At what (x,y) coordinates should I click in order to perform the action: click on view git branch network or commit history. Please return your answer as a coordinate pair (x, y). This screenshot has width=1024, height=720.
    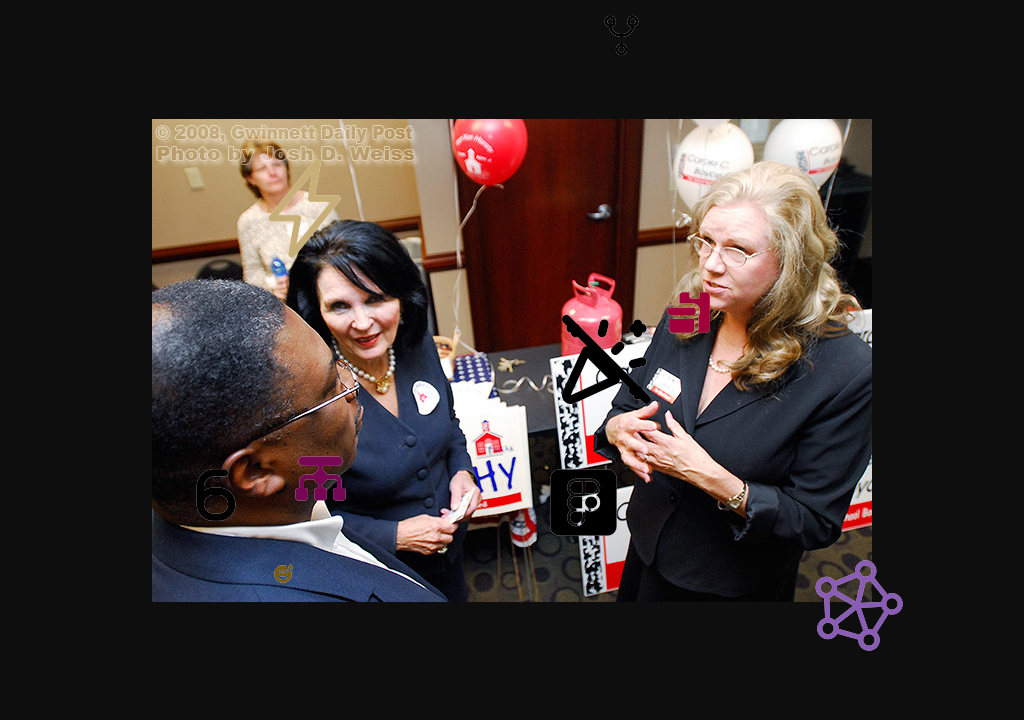
    Looking at the image, I should click on (621, 35).